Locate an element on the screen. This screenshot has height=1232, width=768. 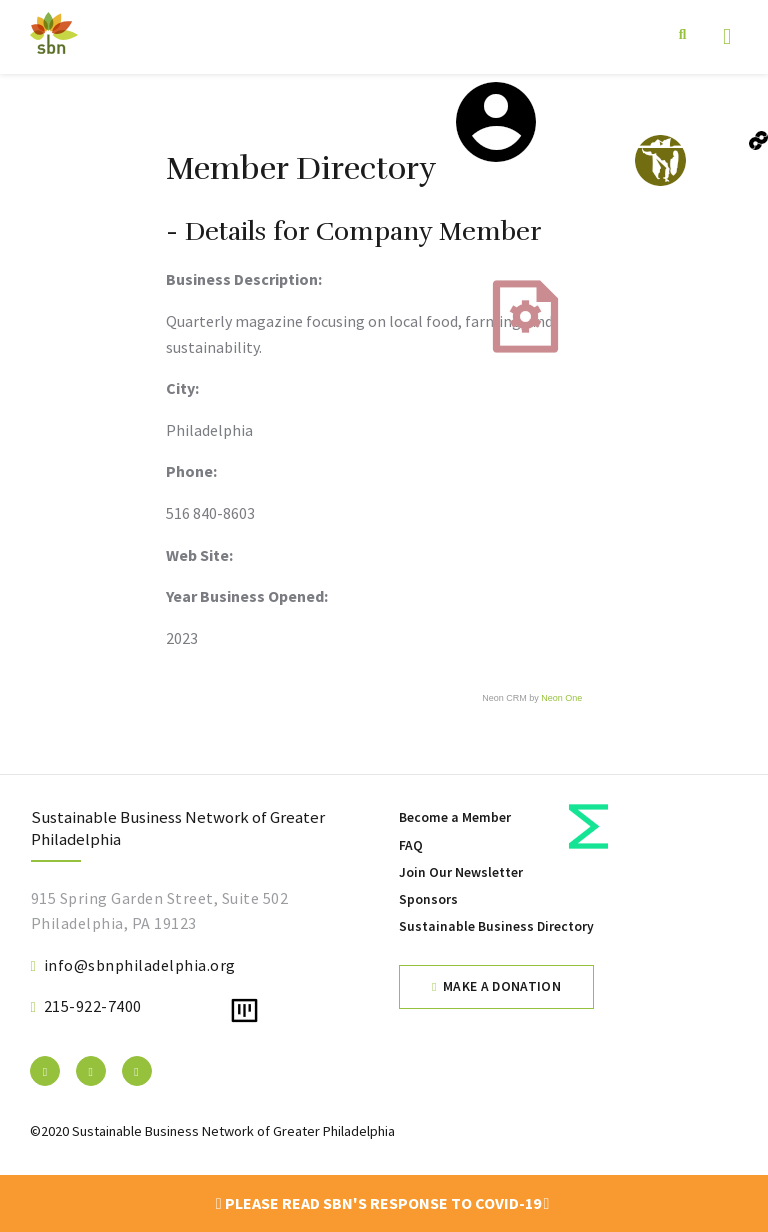
access your account or profile settings is located at coordinates (496, 122).